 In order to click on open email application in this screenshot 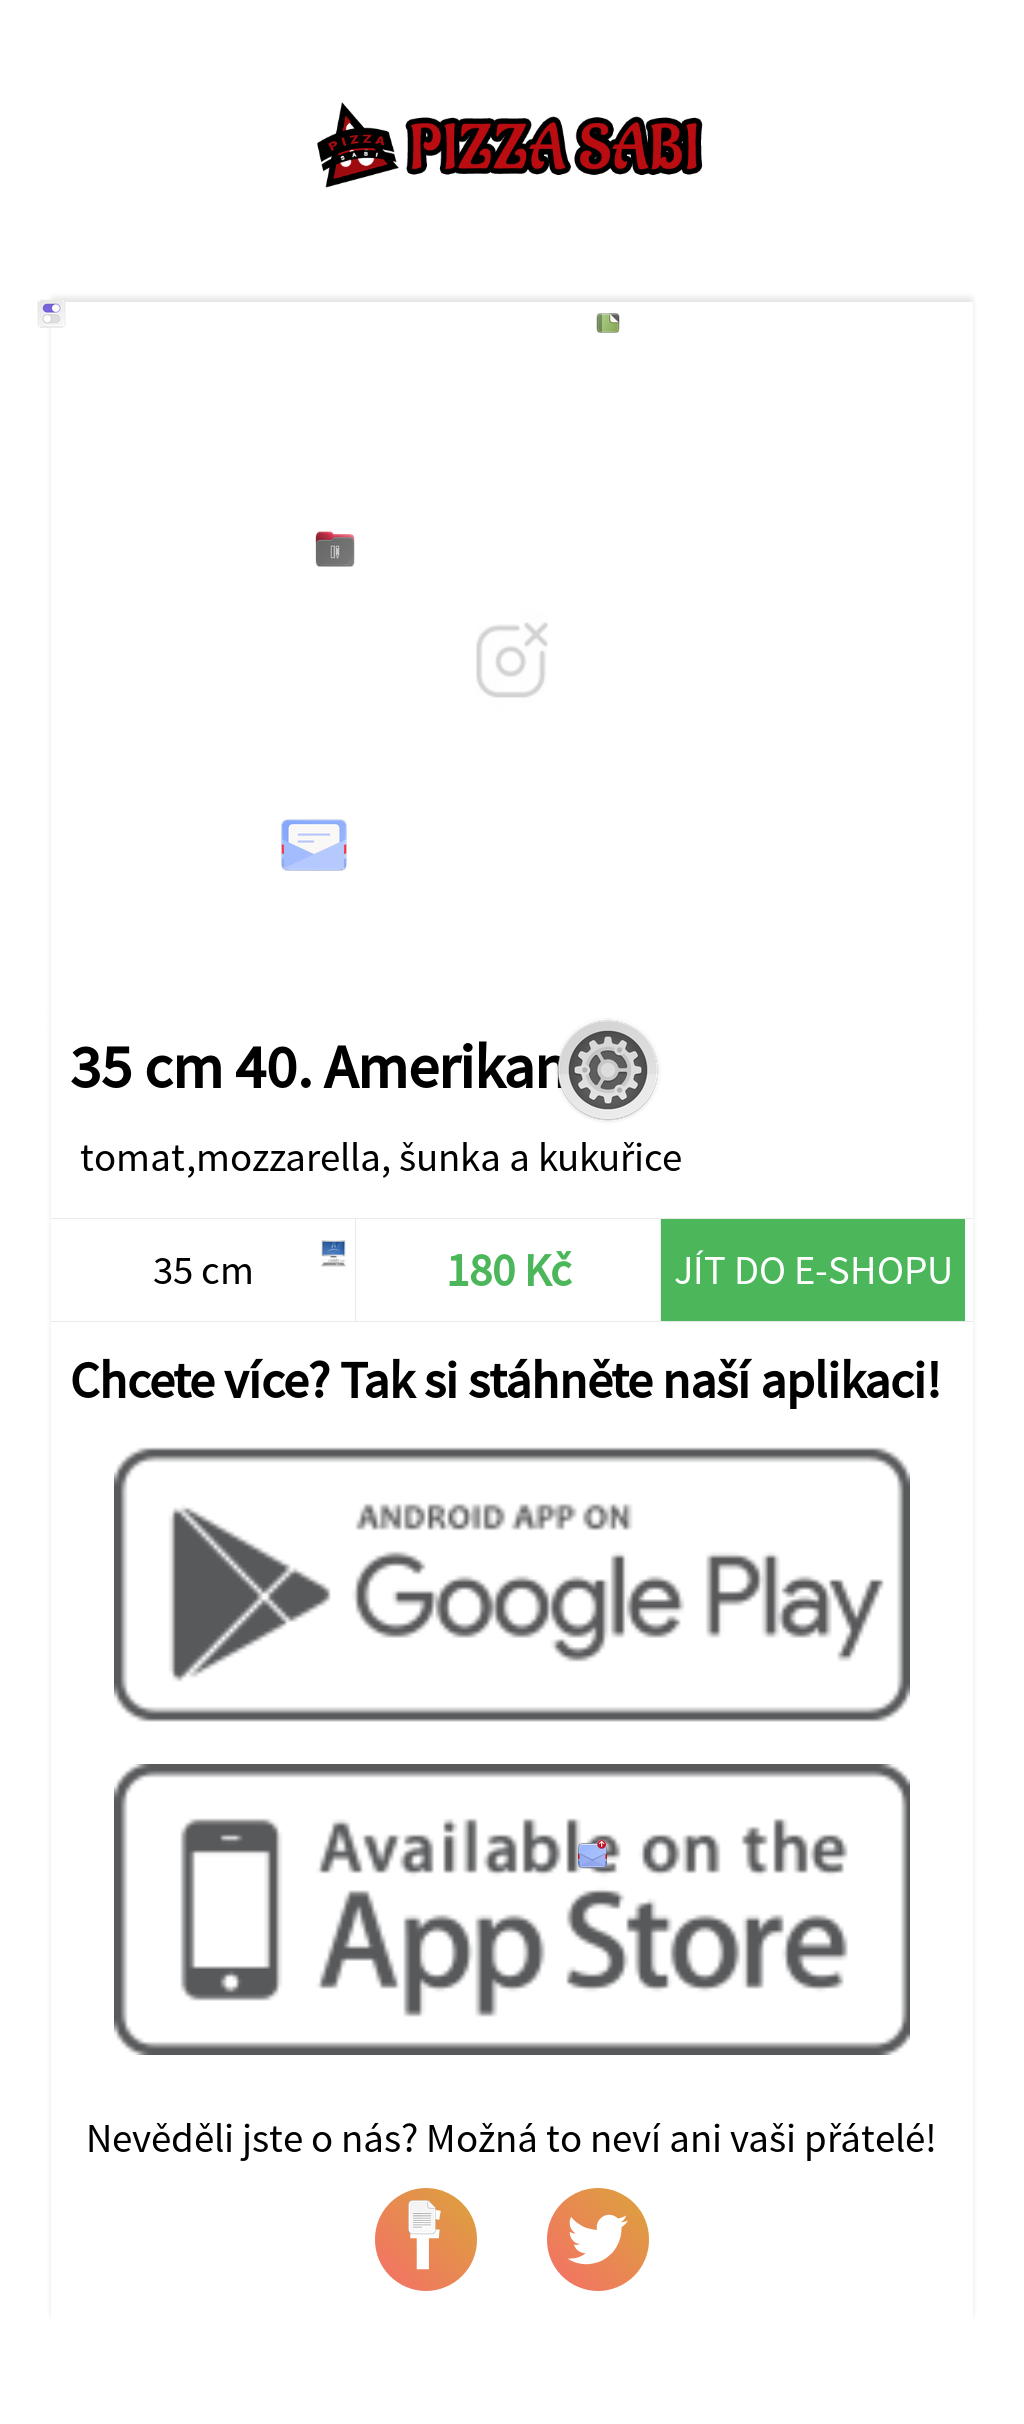, I will do `click(314, 845)`.